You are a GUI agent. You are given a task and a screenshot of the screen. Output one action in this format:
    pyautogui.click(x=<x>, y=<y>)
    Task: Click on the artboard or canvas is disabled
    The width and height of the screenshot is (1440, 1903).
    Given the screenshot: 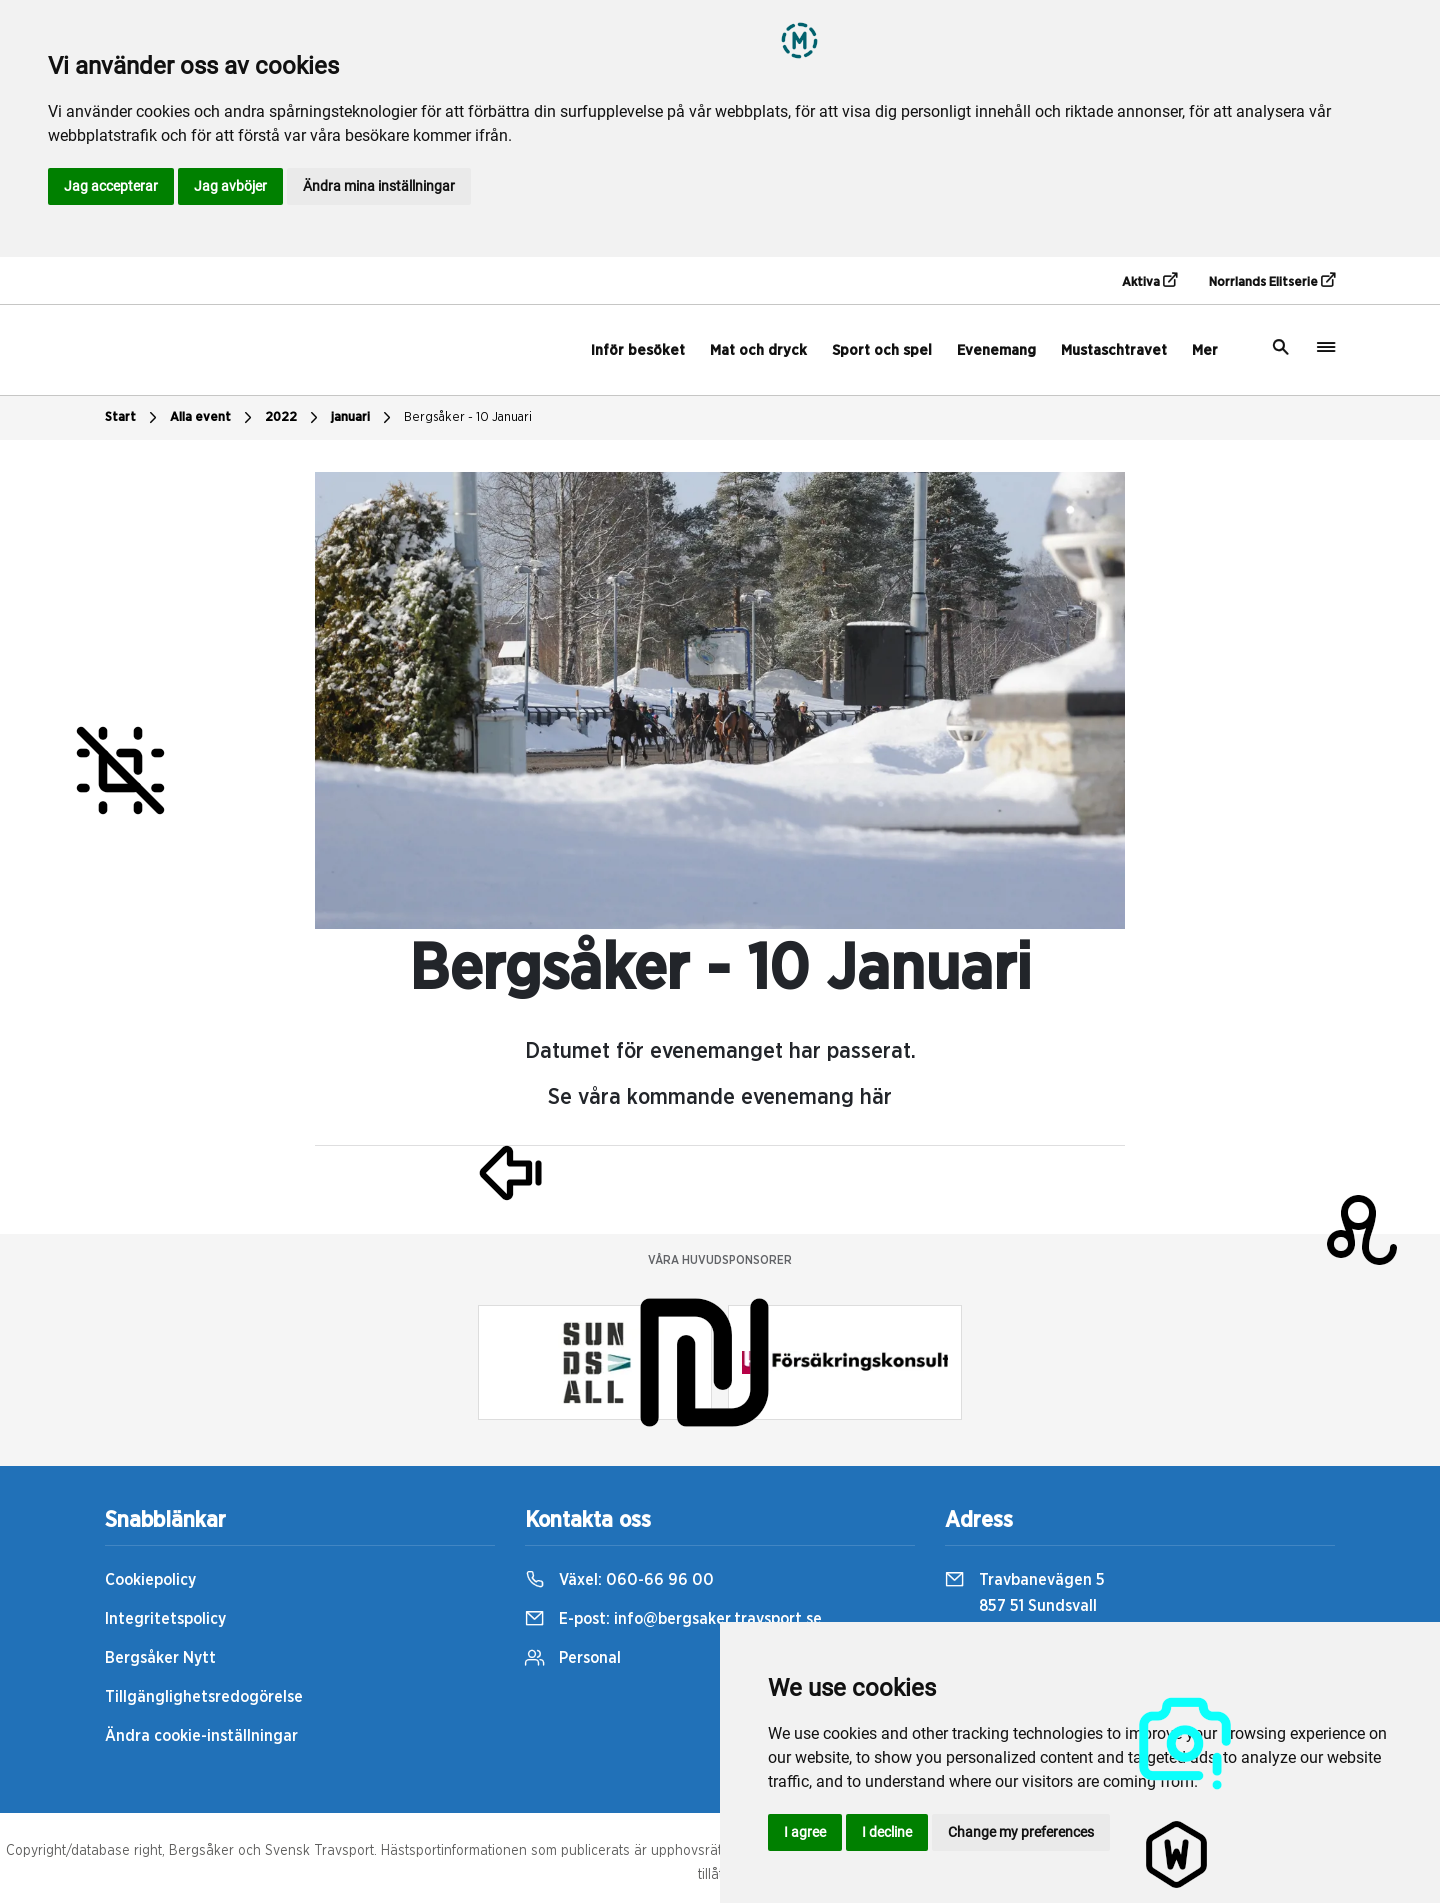 What is the action you would take?
    pyautogui.click(x=120, y=770)
    